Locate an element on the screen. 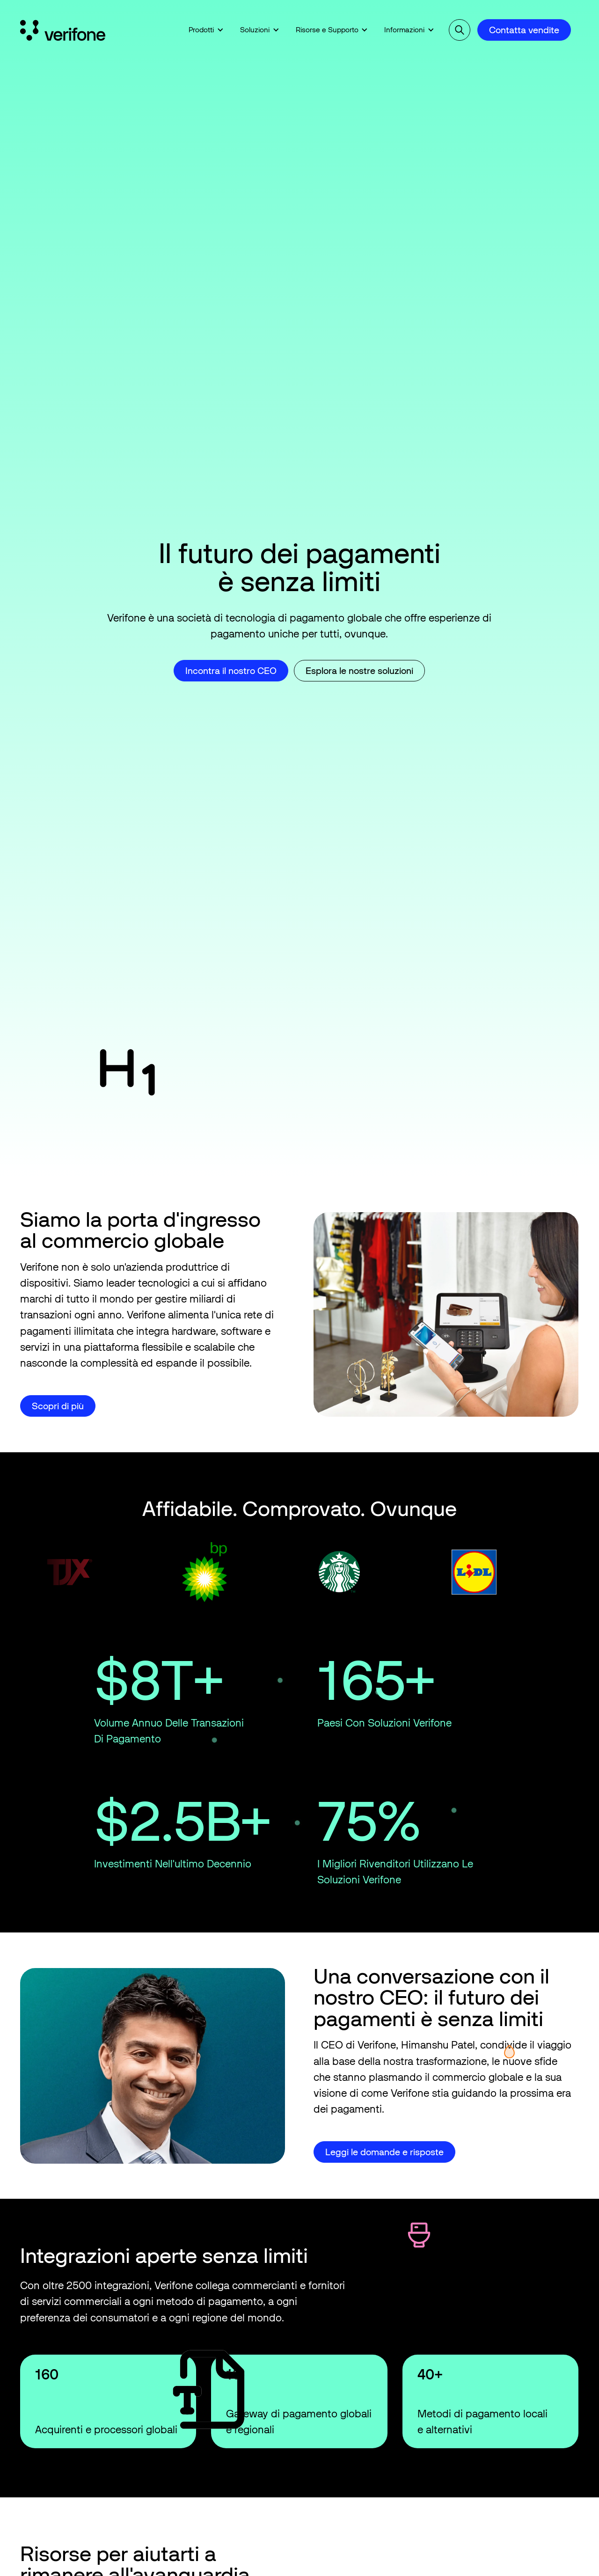 This screenshot has height=2576, width=599. indicates water or liquid-related feature is located at coordinates (509, 2052).